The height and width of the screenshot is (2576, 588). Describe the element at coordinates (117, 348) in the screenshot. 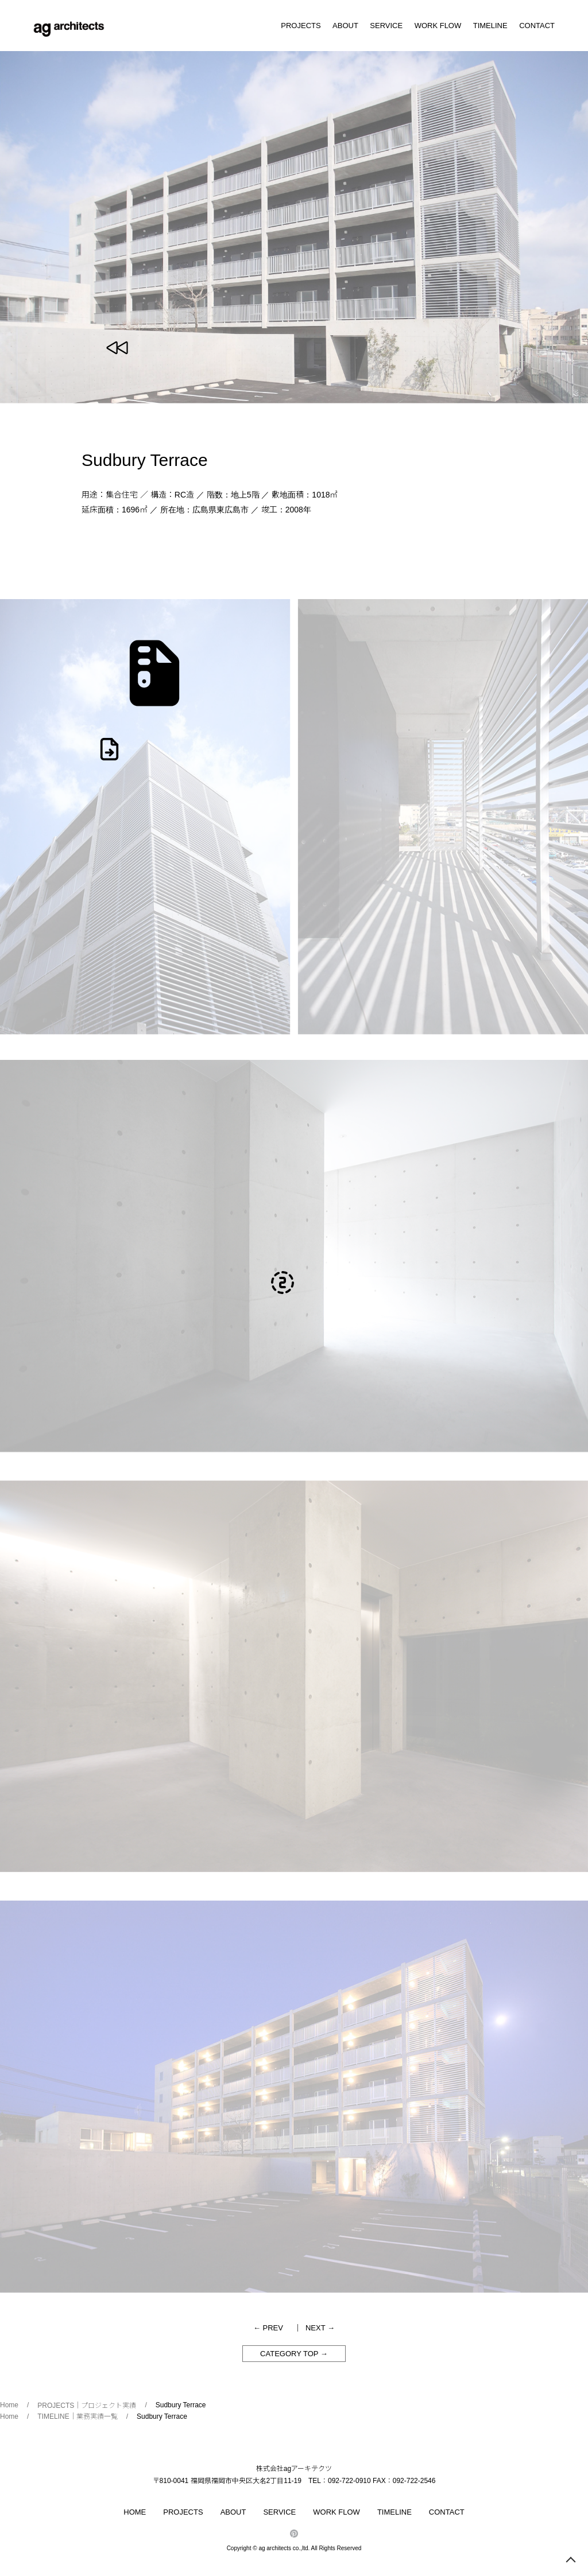

I see `skip to previous track` at that location.